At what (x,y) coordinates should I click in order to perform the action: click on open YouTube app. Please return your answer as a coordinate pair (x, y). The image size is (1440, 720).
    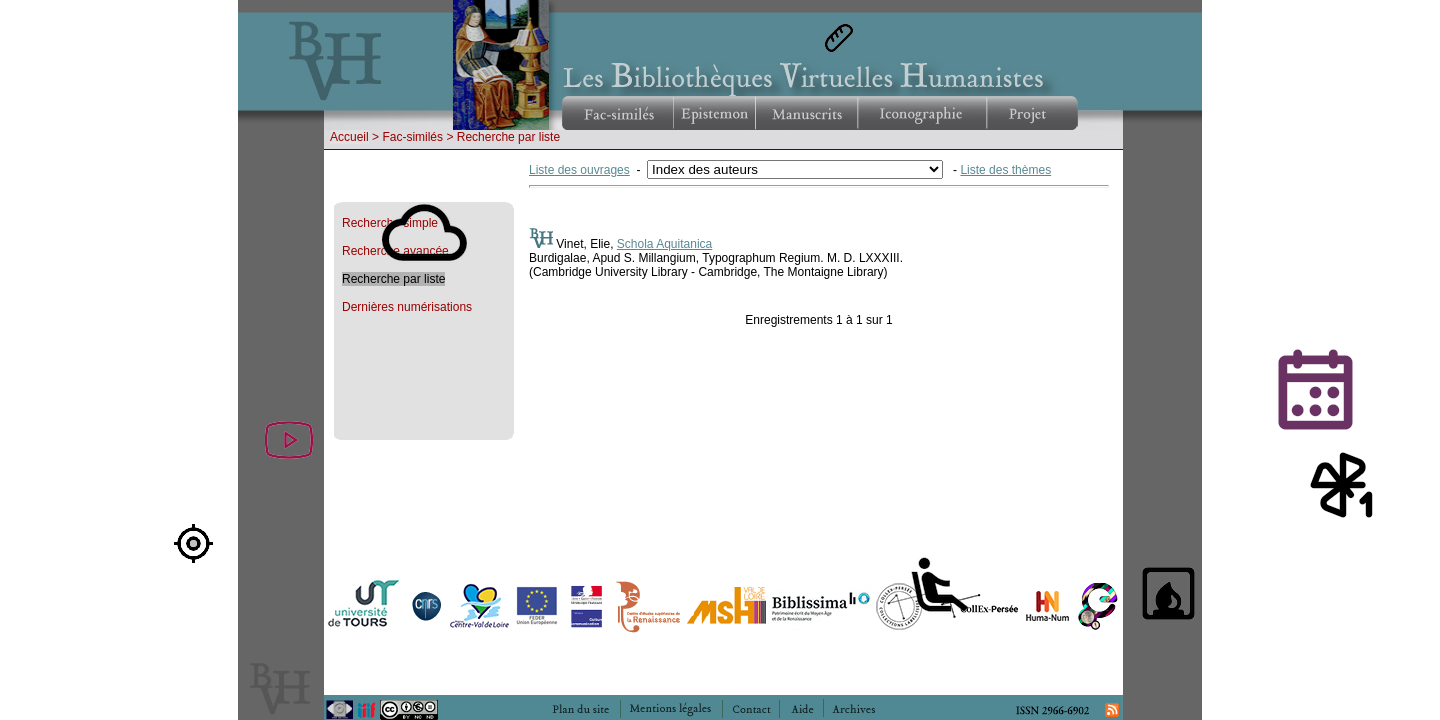
    Looking at the image, I should click on (289, 440).